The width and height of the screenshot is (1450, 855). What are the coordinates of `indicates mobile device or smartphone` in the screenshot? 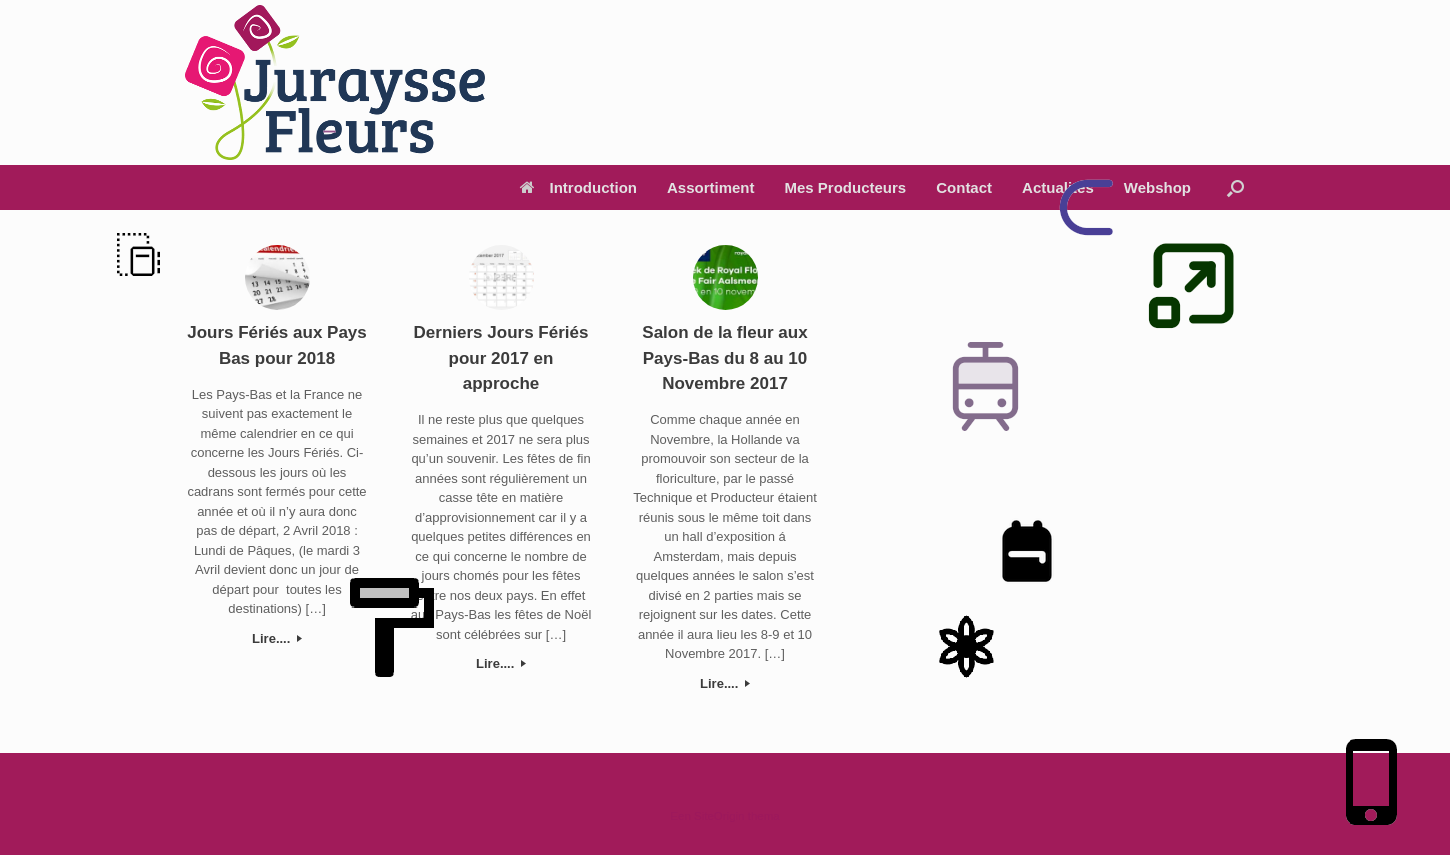 It's located at (1373, 782).